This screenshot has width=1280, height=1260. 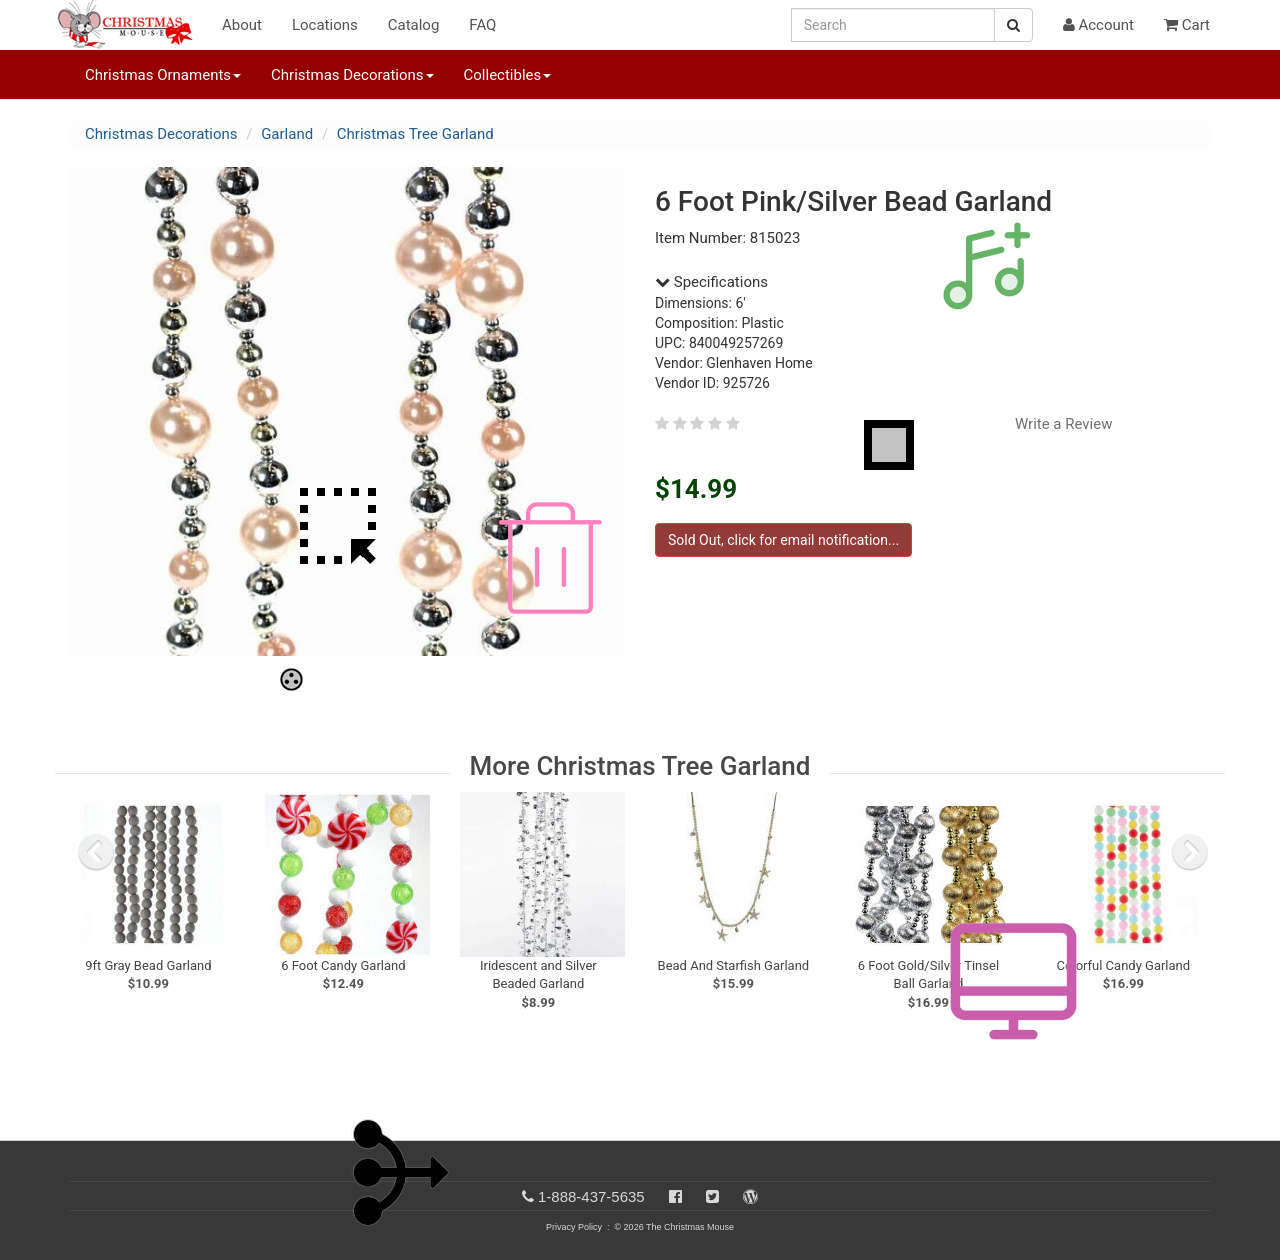 What do you see at coordinates (1013, 976) in the screenshot?
I see `switch to desktop view` at bounding box center [1013, 976].